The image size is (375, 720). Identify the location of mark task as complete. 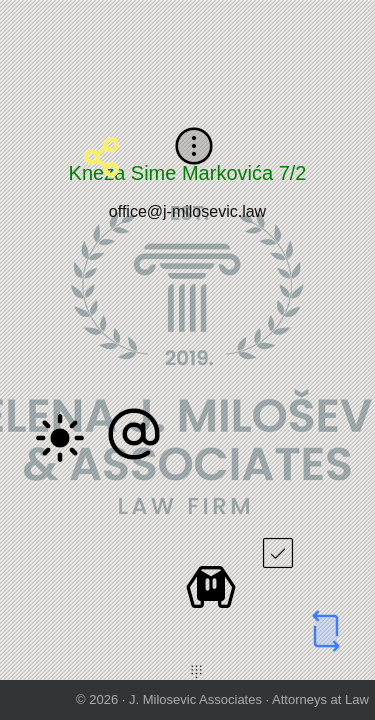
(278, 553).